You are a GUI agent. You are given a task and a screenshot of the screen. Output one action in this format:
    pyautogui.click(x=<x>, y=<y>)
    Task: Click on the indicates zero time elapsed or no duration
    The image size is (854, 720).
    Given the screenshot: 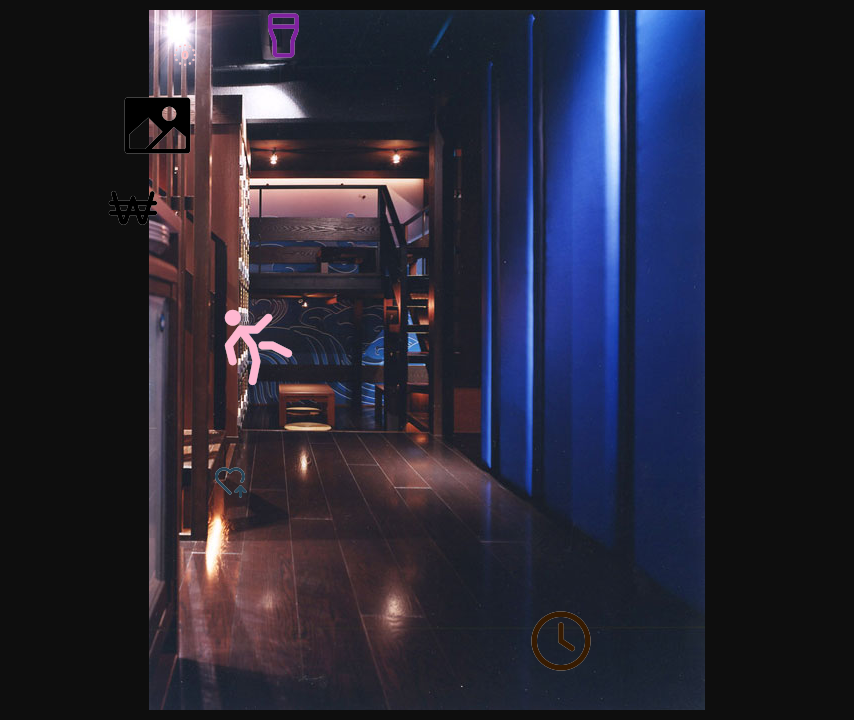 What is the action you would take?
    pyautogui.click(x=185, y=55)
    